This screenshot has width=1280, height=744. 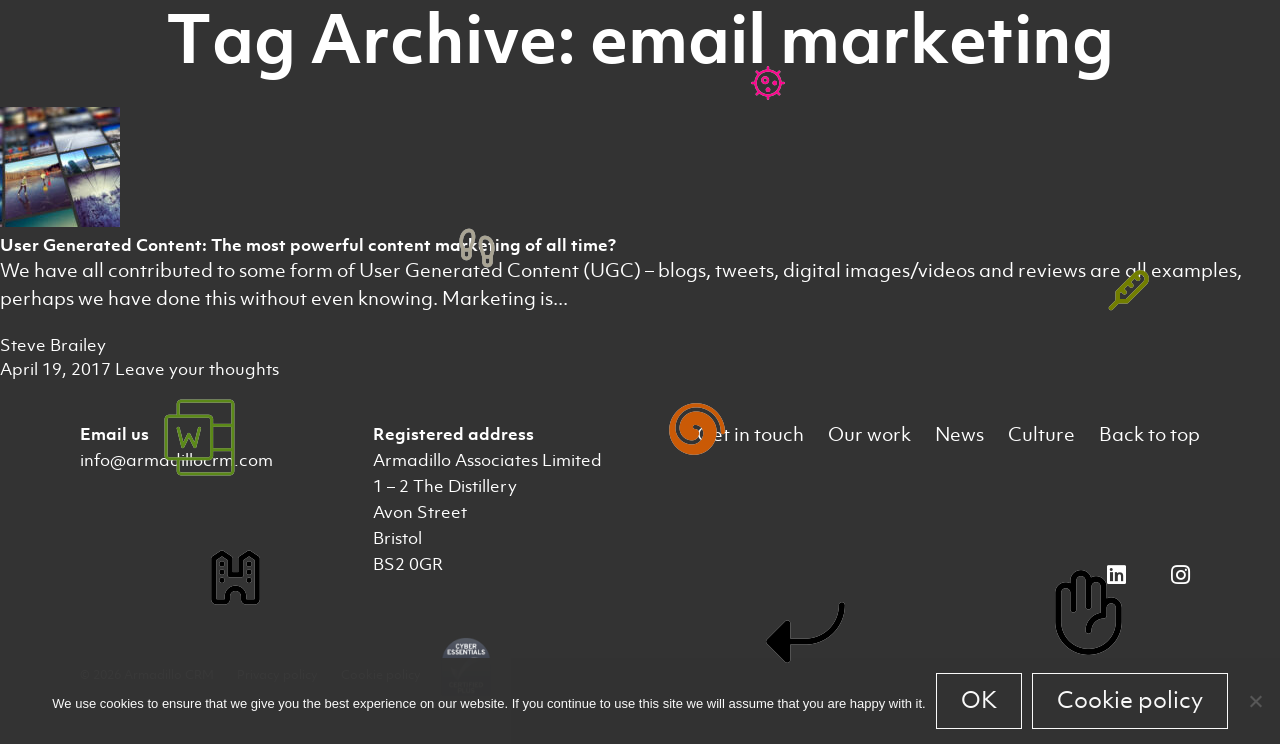 I want to click on stop or pause an action, so click(x=1088, y=612).